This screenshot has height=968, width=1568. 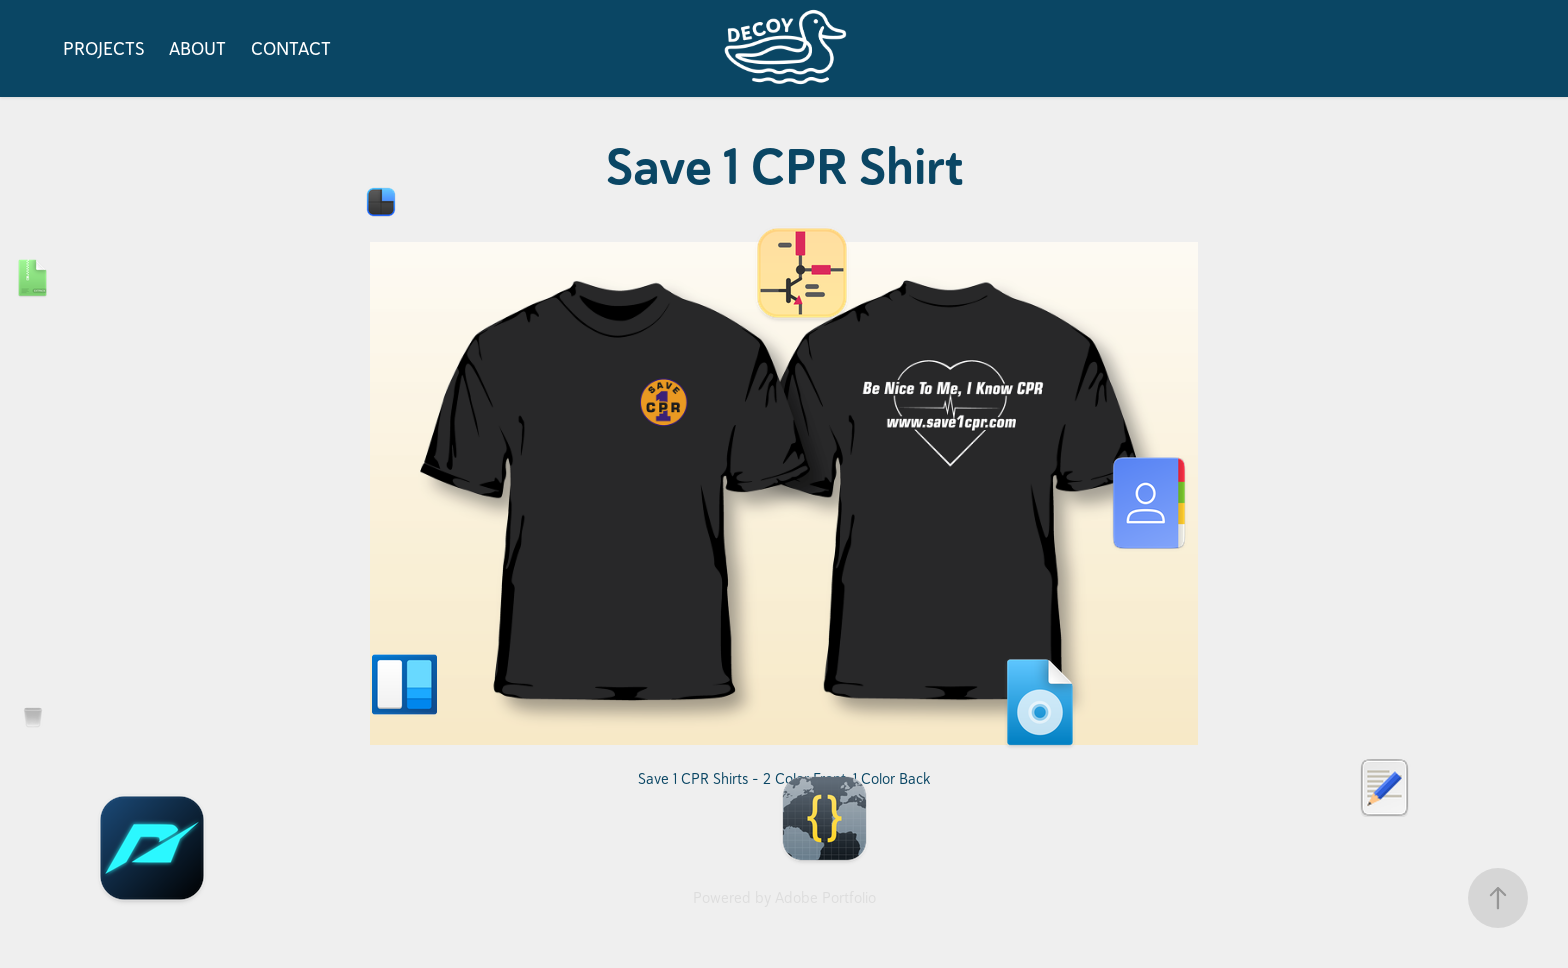 I want to click on switch to workspace in the top-right position, so click(x=381, y=202).